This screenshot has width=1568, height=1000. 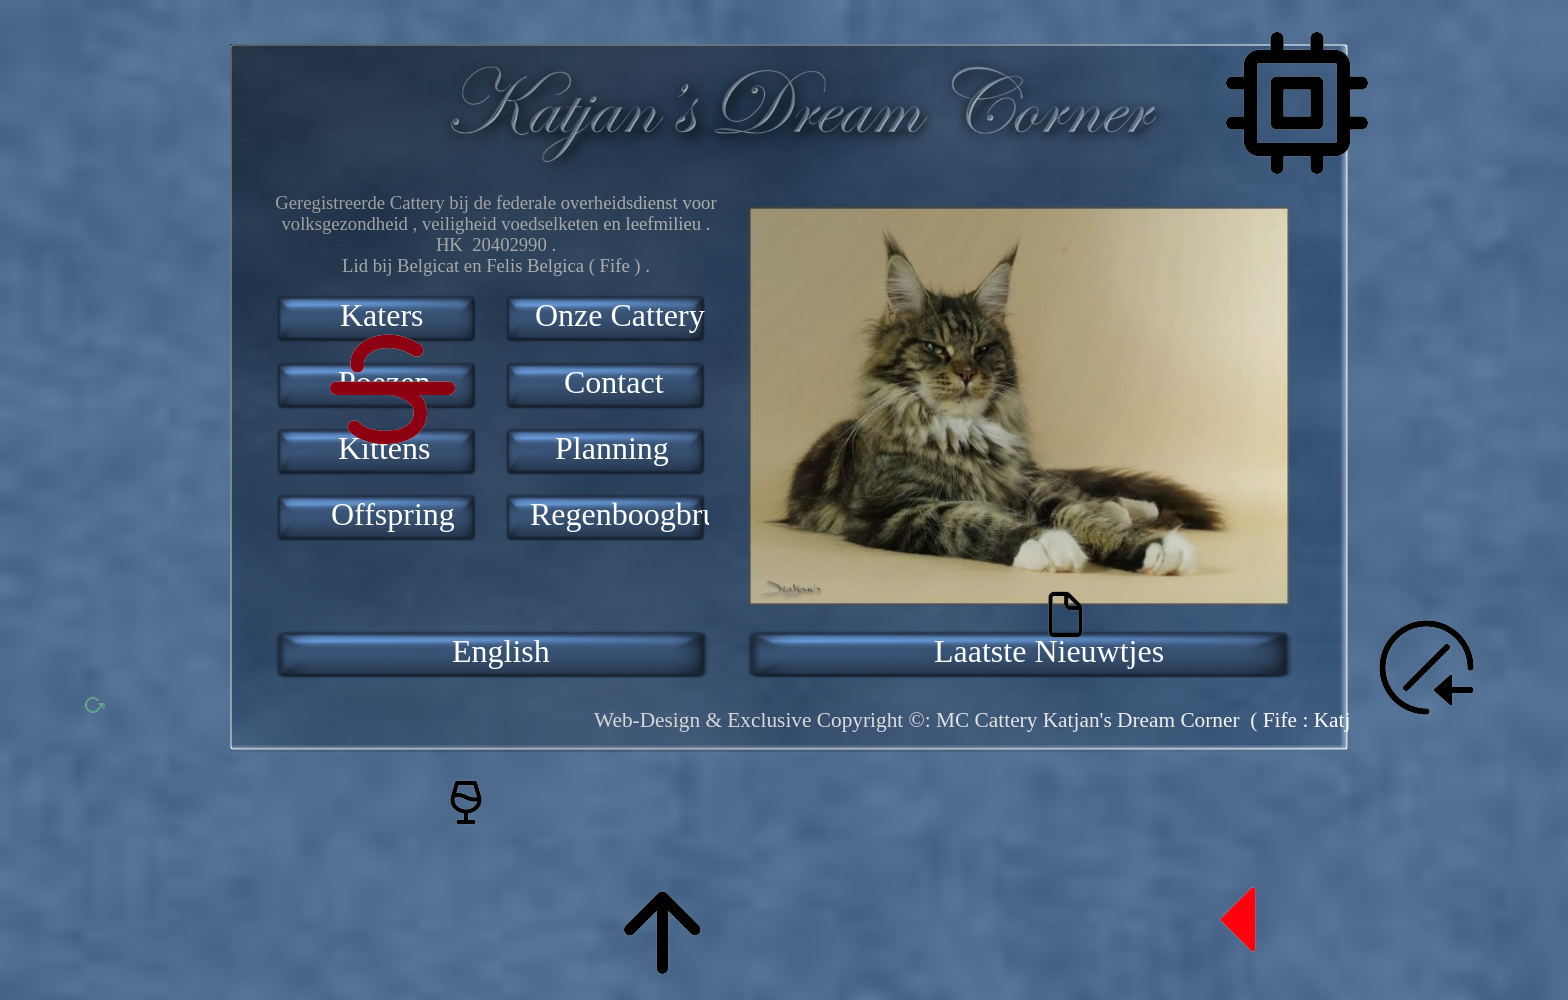 I want to click on scroll to top of page, so click(x=660, y=935).